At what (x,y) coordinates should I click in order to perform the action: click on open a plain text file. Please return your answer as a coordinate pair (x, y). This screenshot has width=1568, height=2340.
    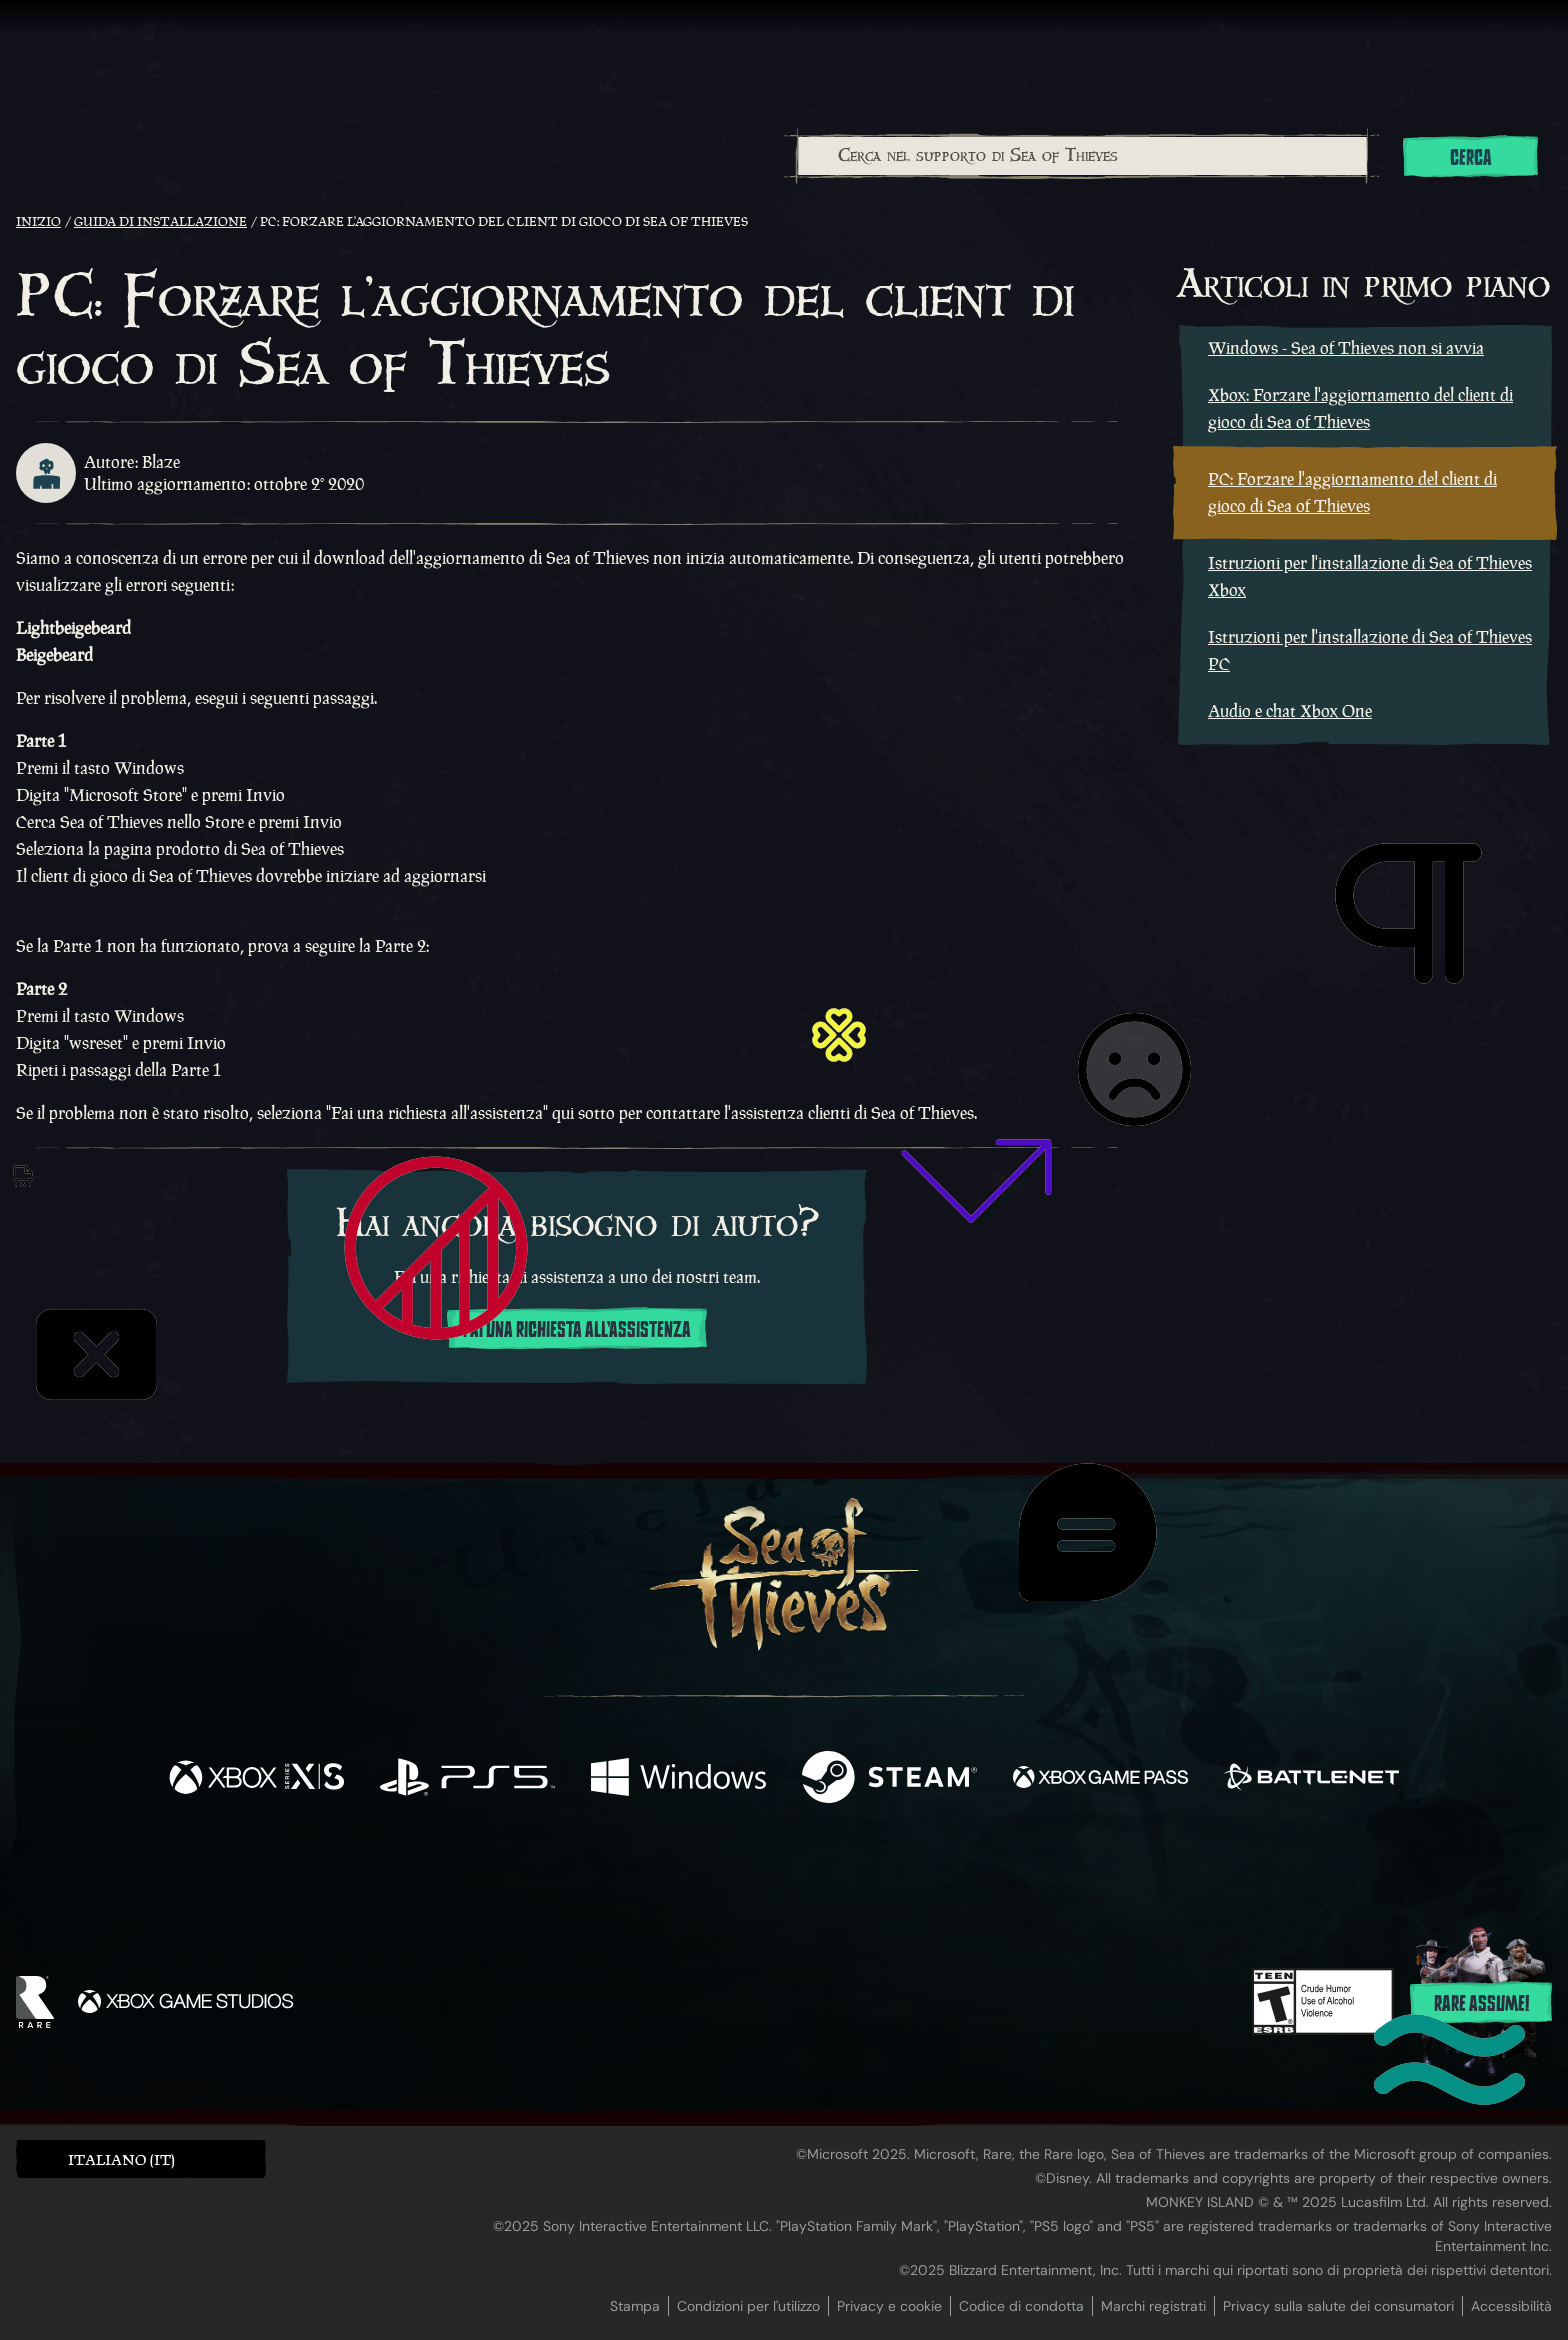
    Looking at the image, I should click on (23, 1177).